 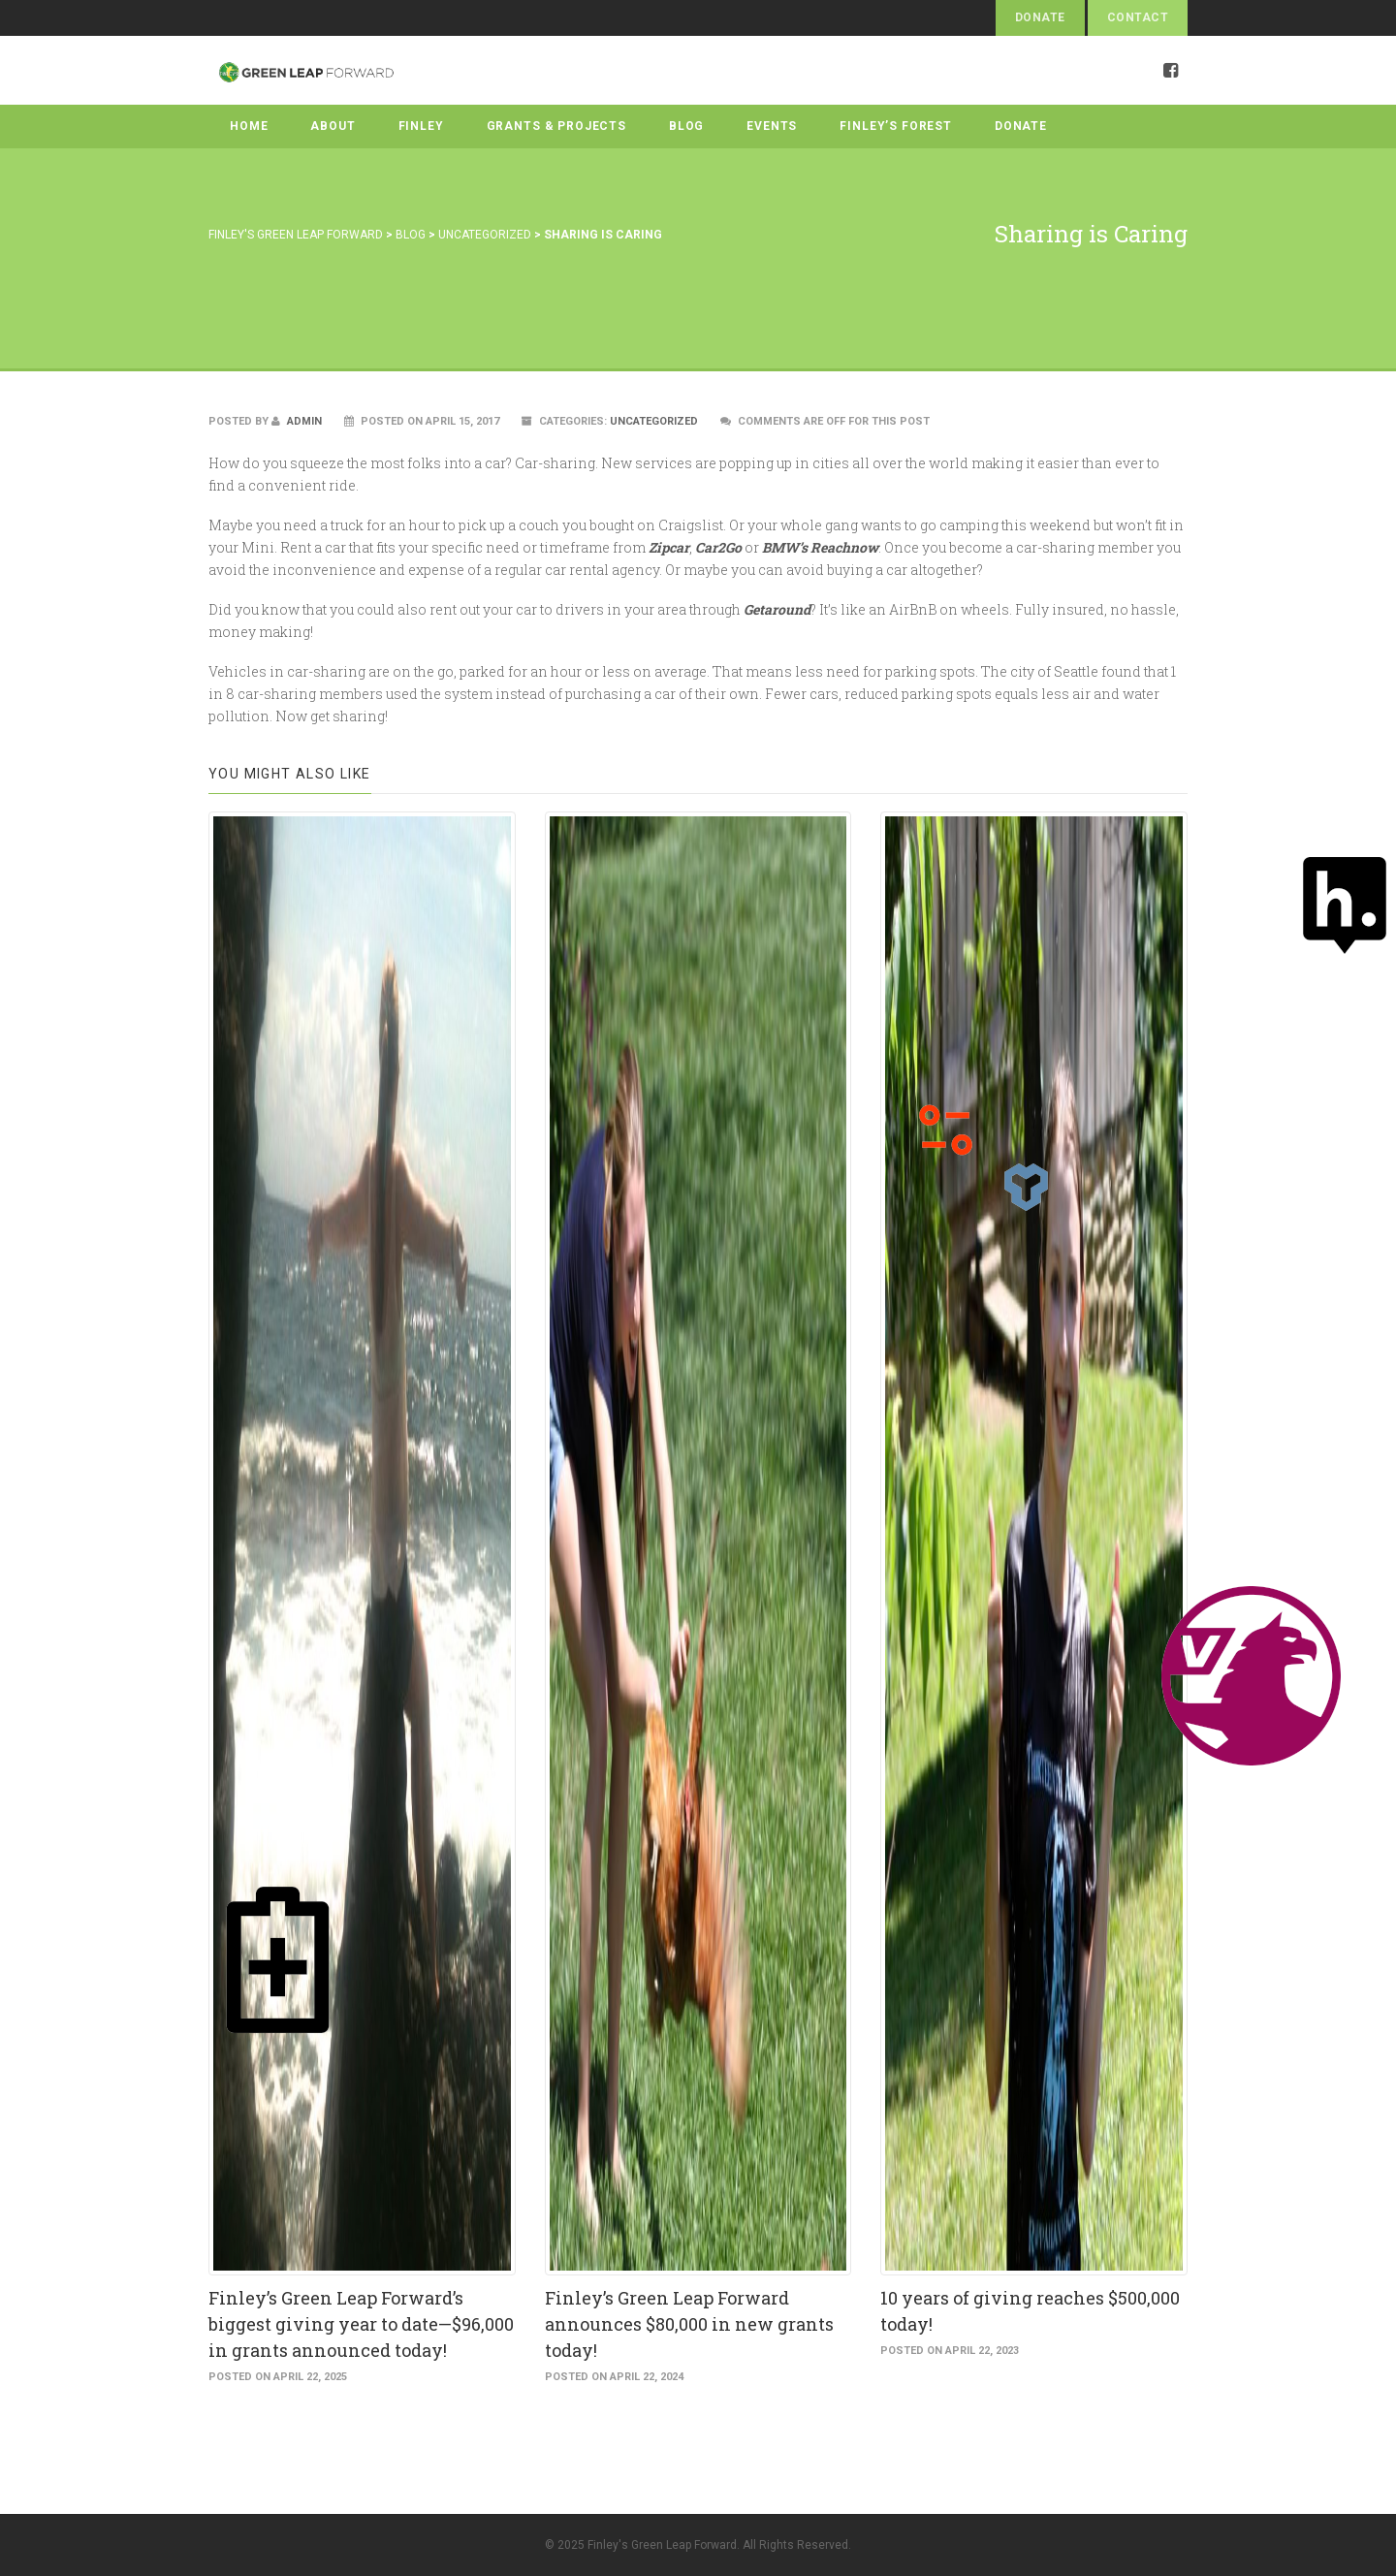 I want to click on enable battery saver mode, so click(x=277, y=1959).